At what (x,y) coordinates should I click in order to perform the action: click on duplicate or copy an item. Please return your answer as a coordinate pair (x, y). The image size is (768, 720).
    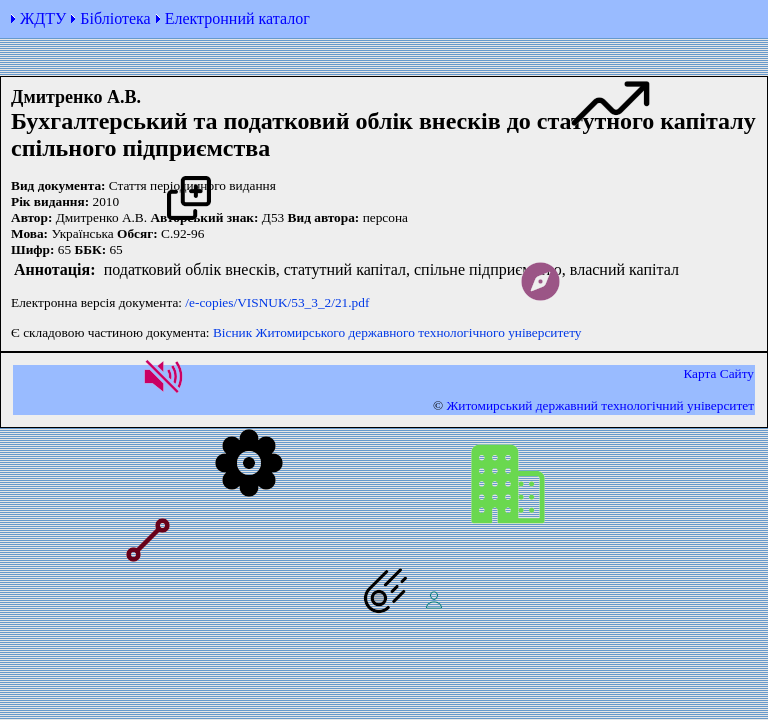
    Looking at the image, I should click on (189, 198).